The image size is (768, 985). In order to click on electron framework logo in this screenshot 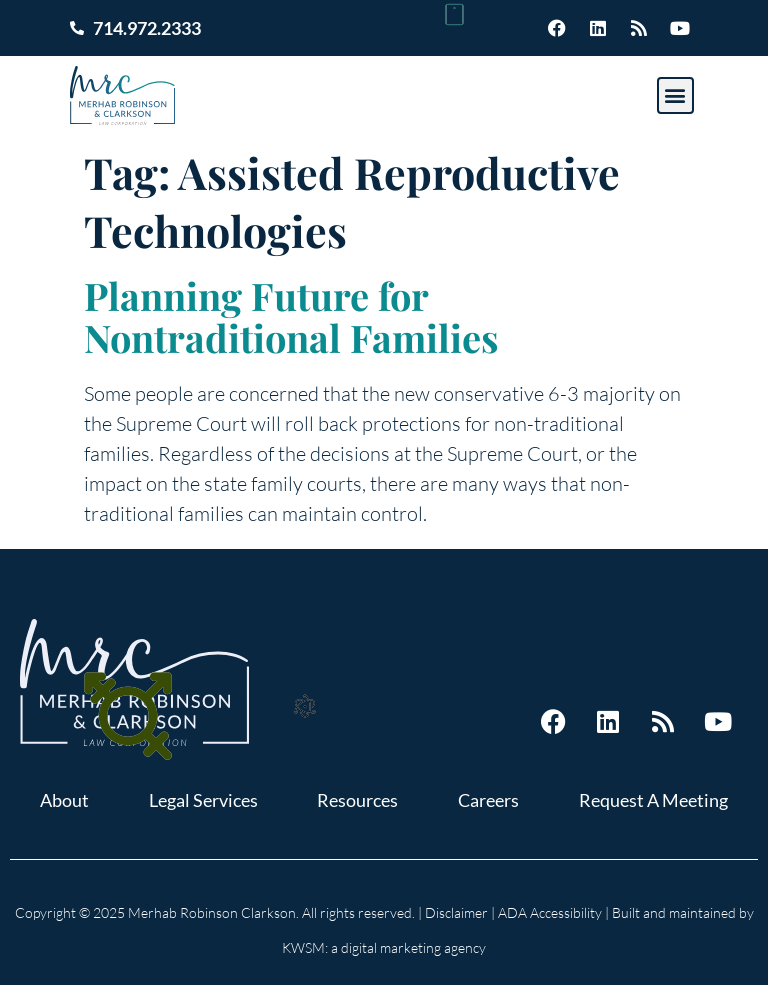, I will do `click(305, 706)`.